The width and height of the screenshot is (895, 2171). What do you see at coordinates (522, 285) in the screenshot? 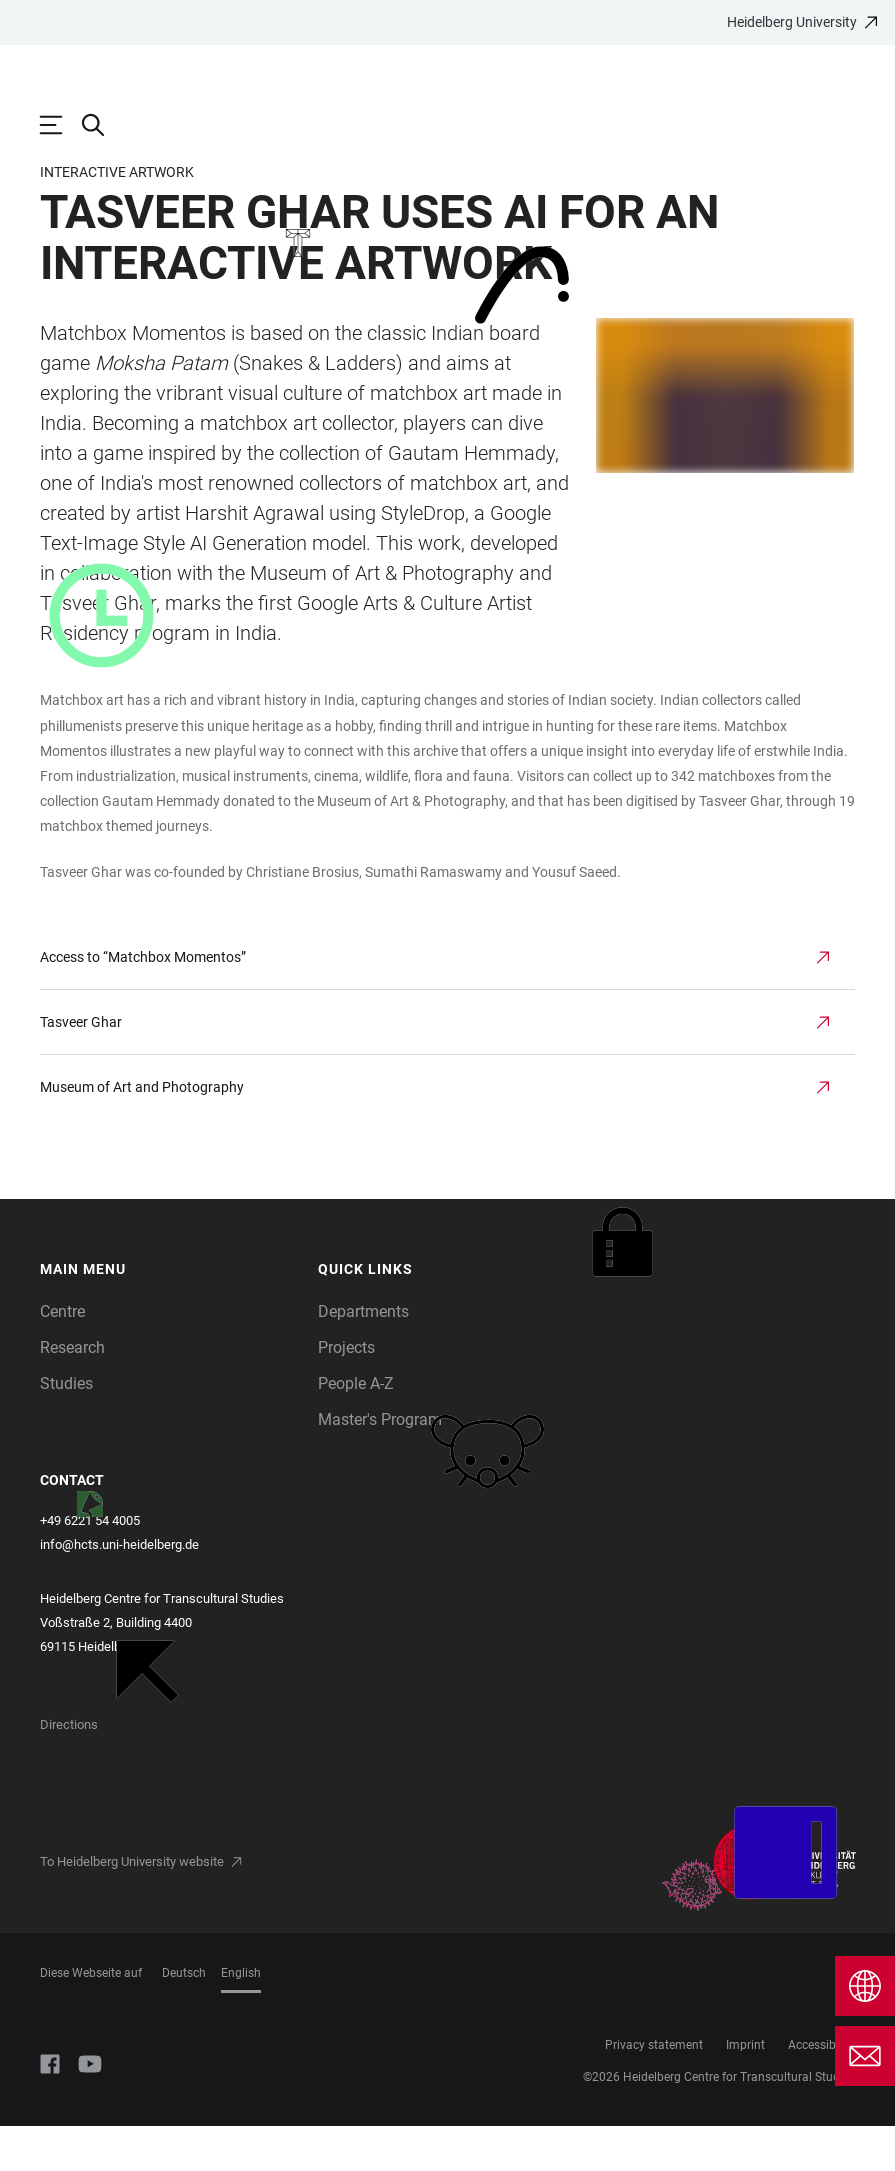
I see `open archicad application` at bounding box center [522, 285].